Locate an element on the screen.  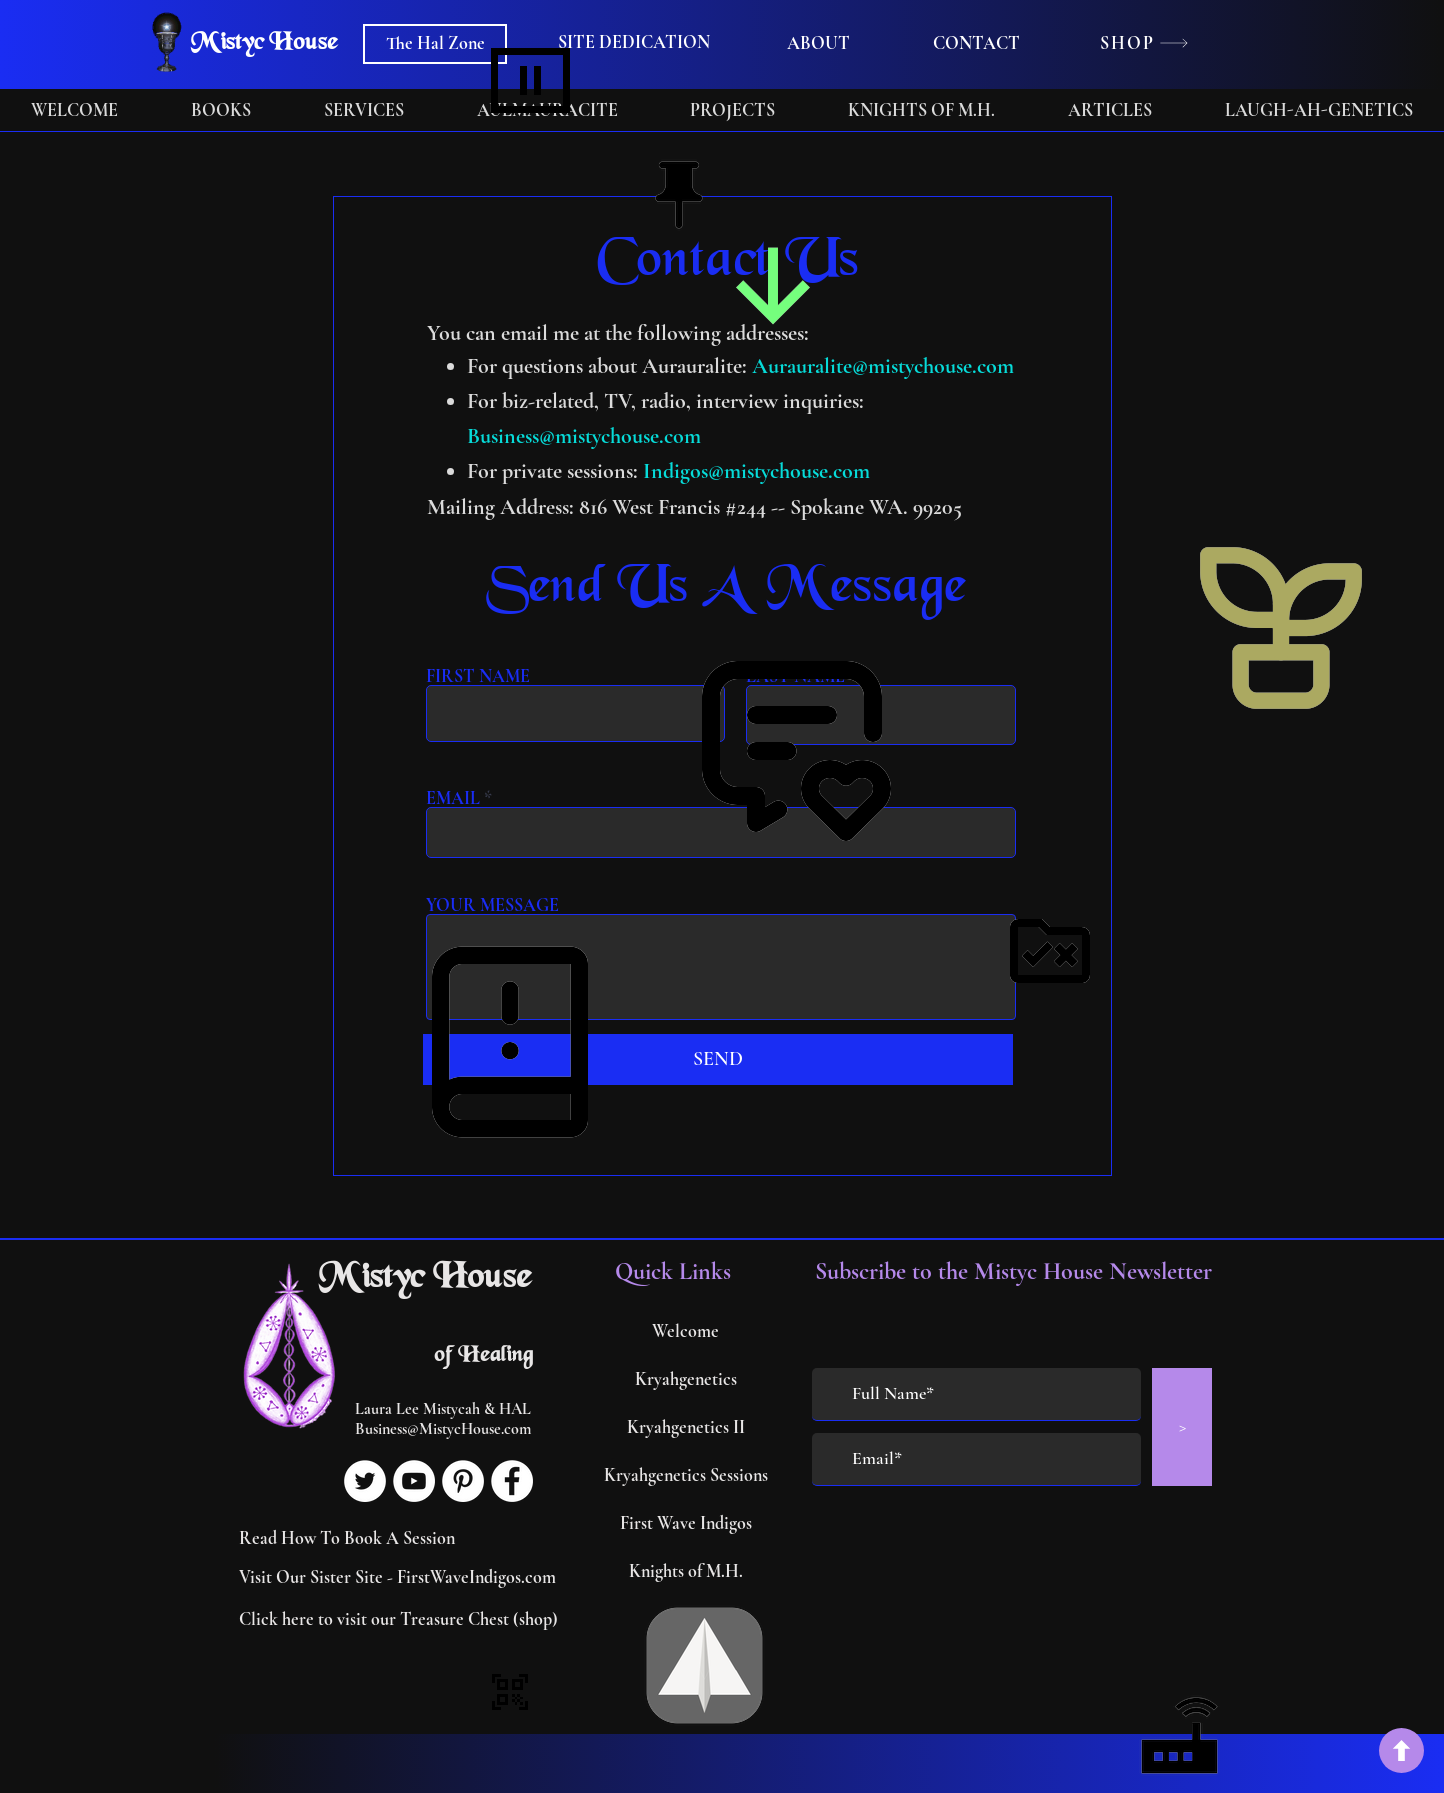
pin item to keep it visible is located at coordinates (679, 195).